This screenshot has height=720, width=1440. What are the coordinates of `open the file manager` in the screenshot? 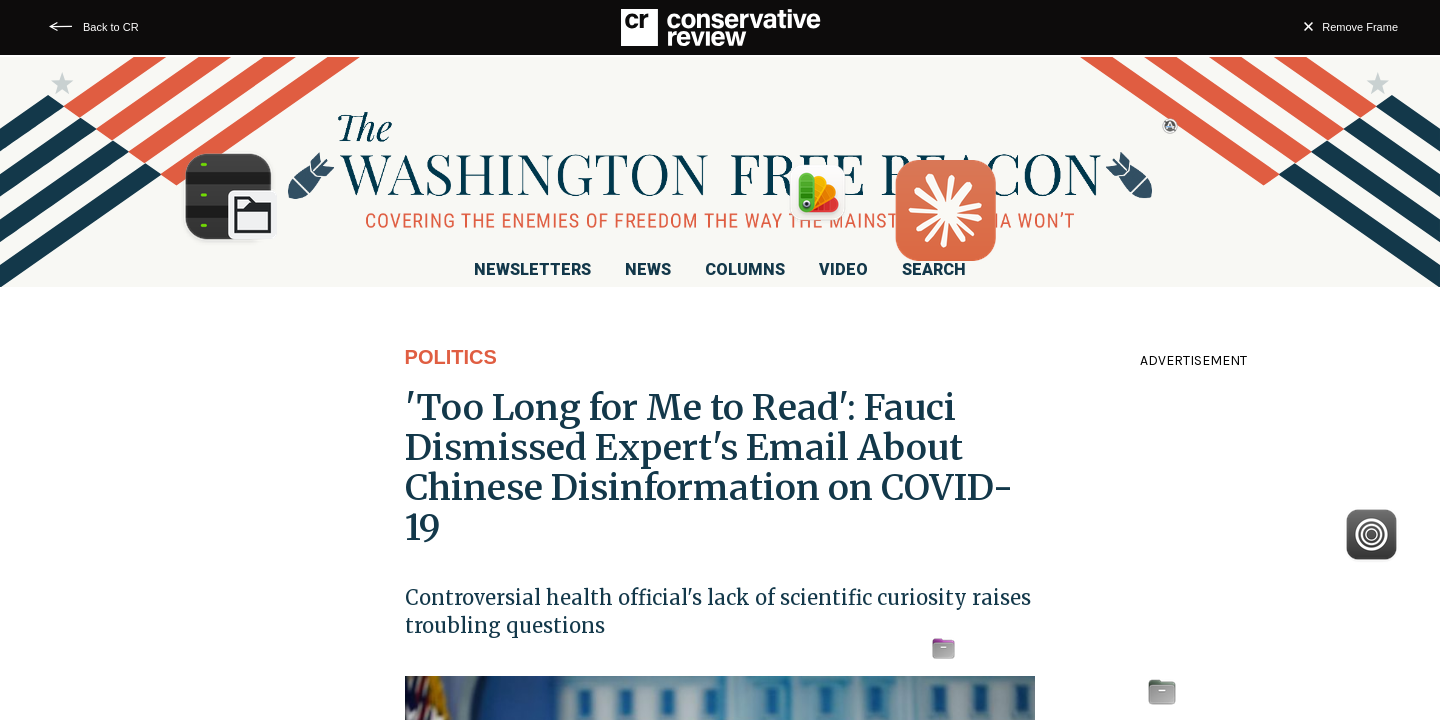 It's located at (943, 648).